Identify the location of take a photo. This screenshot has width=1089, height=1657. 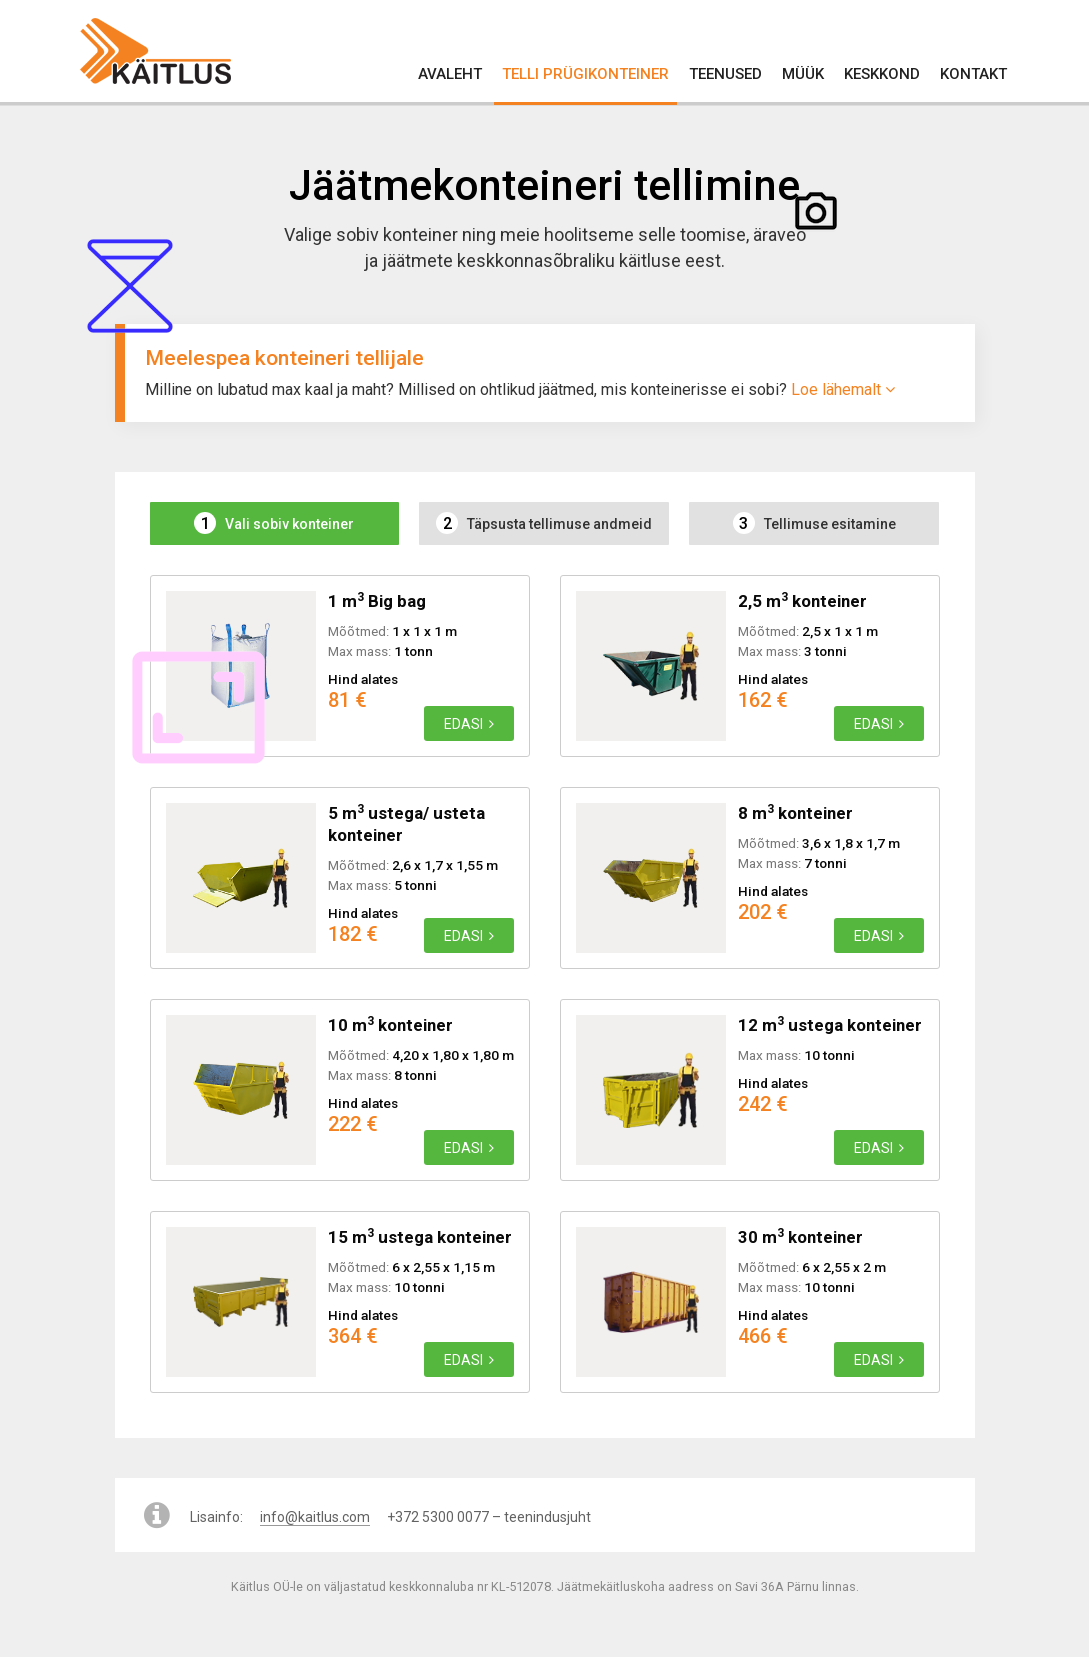
(816, 213).